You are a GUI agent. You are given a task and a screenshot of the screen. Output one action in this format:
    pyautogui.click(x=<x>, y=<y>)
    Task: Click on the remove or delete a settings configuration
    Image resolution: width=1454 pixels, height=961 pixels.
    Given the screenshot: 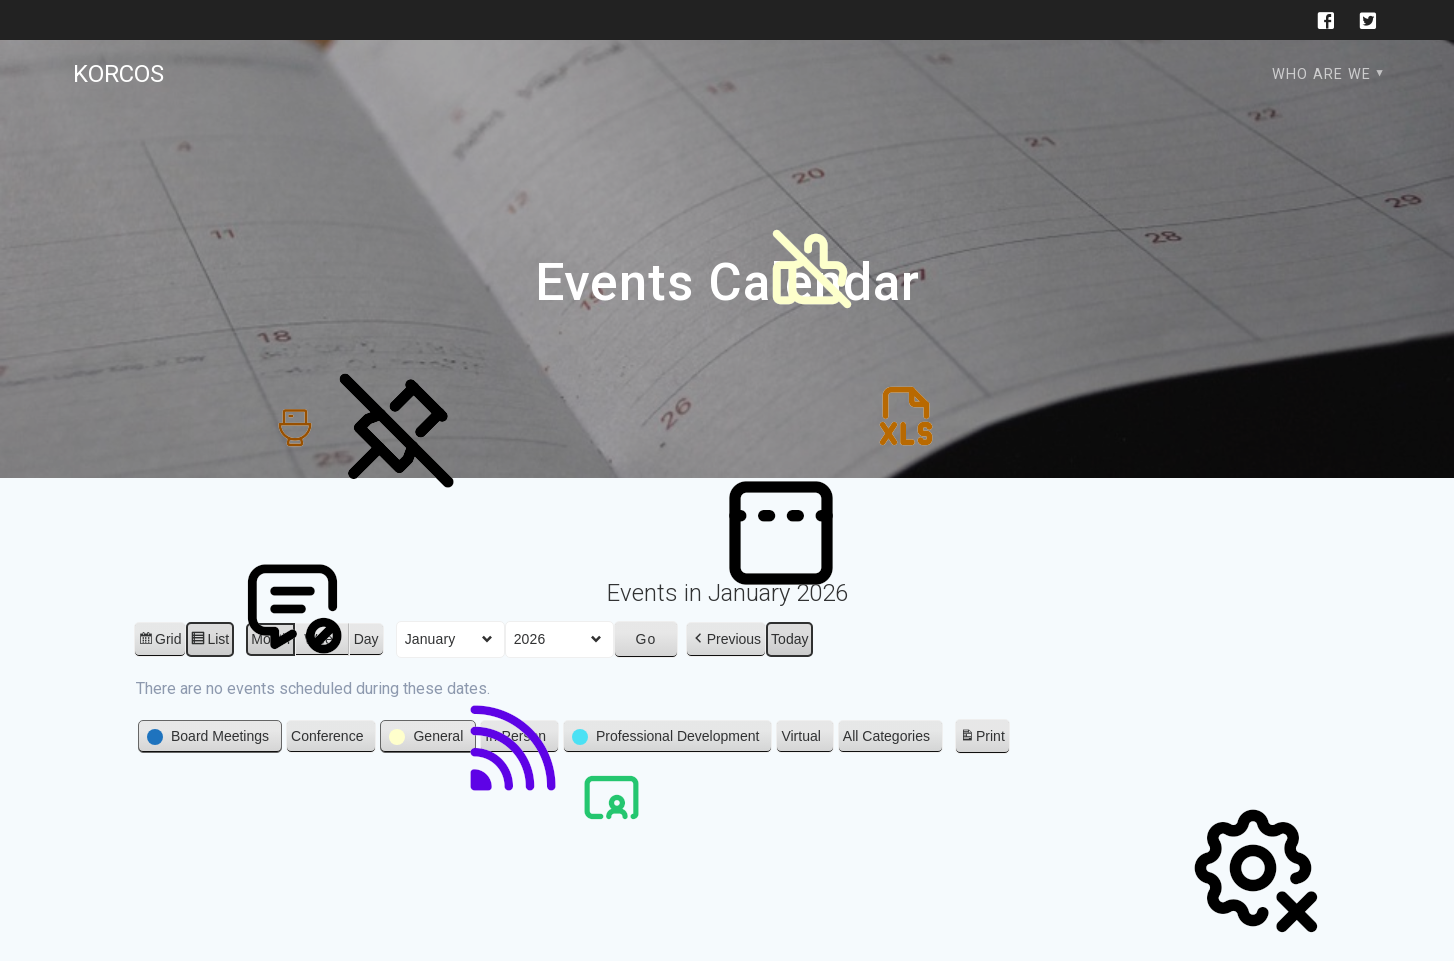 What is the action you would take?
    pyautogui.click(x=1253, y=868)
    